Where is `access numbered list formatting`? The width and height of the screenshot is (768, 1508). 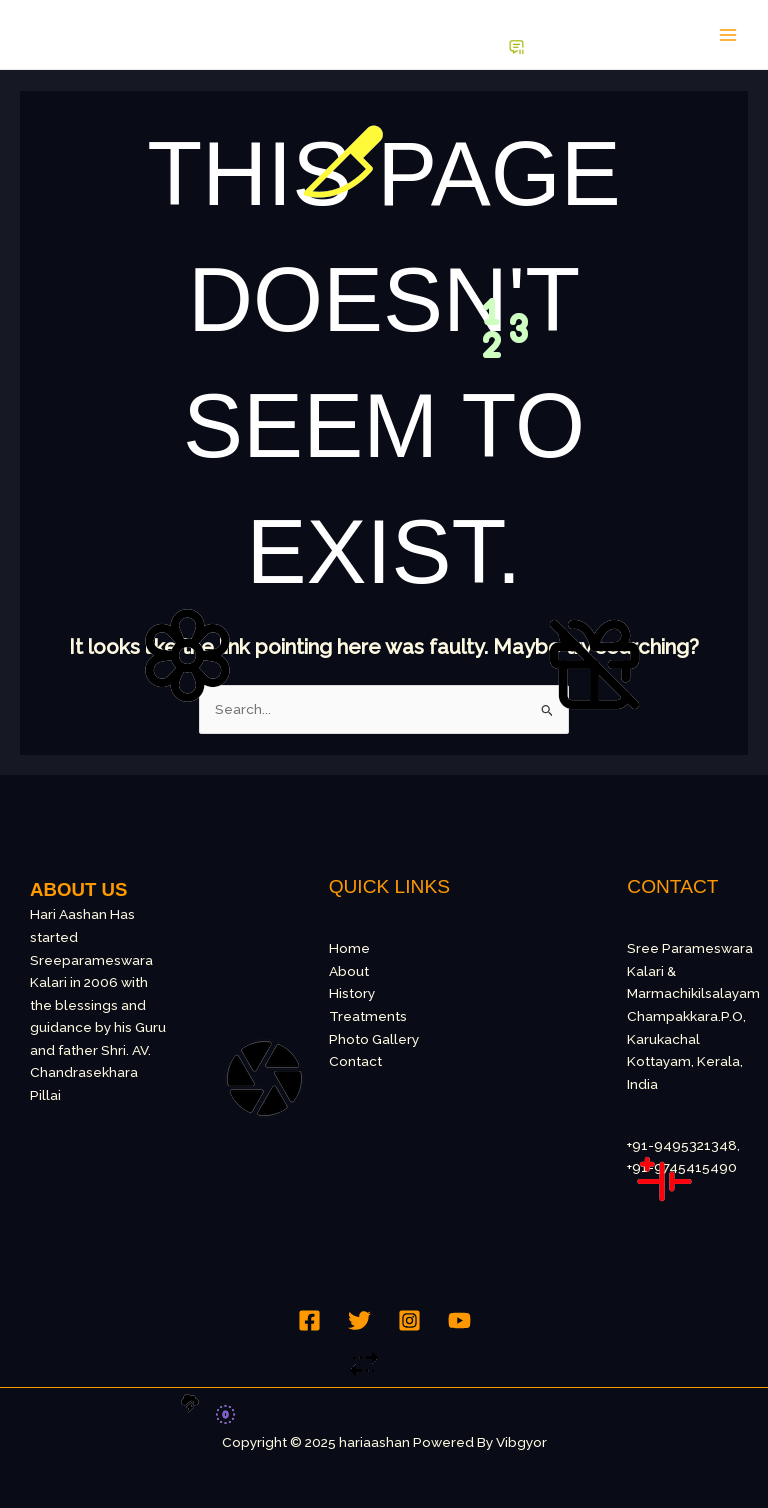
access numbered list formatting is located at coordinates (504, 328).